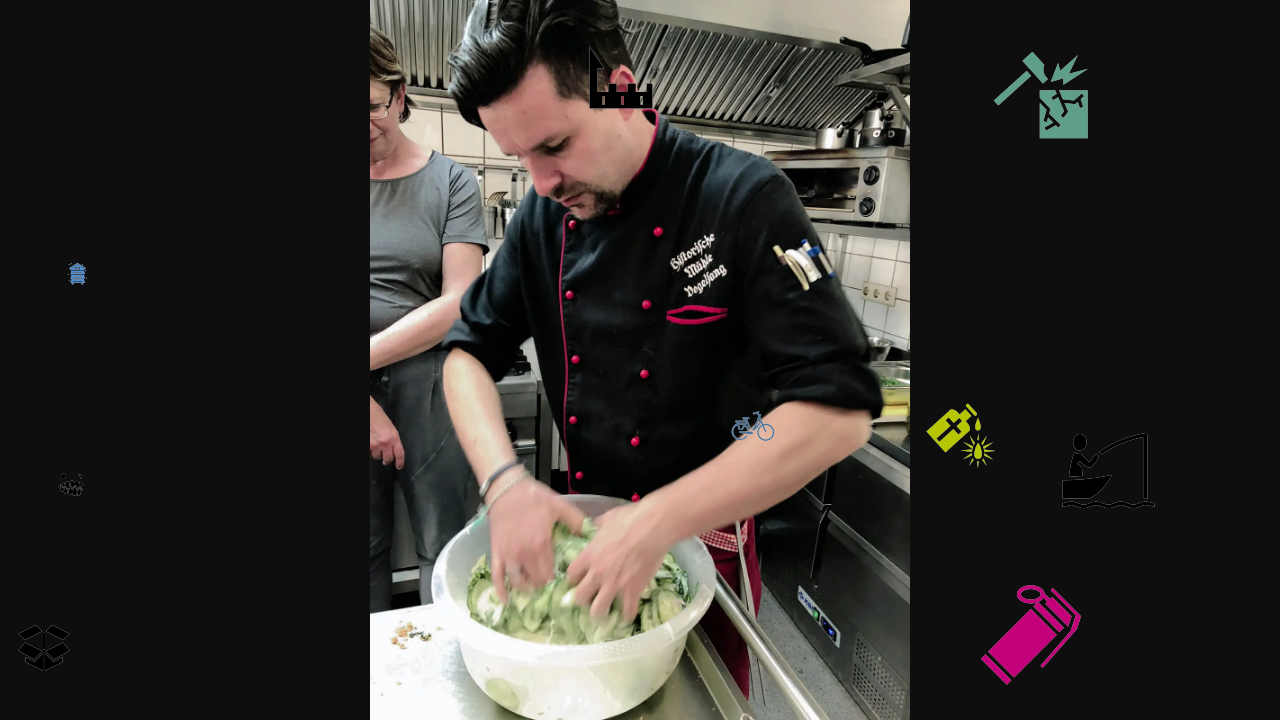 This screenshot has height=720, width=1280. Describe the element at coordinates (961, 436) in the screenshot. I see `use holy water item in game` at that location.